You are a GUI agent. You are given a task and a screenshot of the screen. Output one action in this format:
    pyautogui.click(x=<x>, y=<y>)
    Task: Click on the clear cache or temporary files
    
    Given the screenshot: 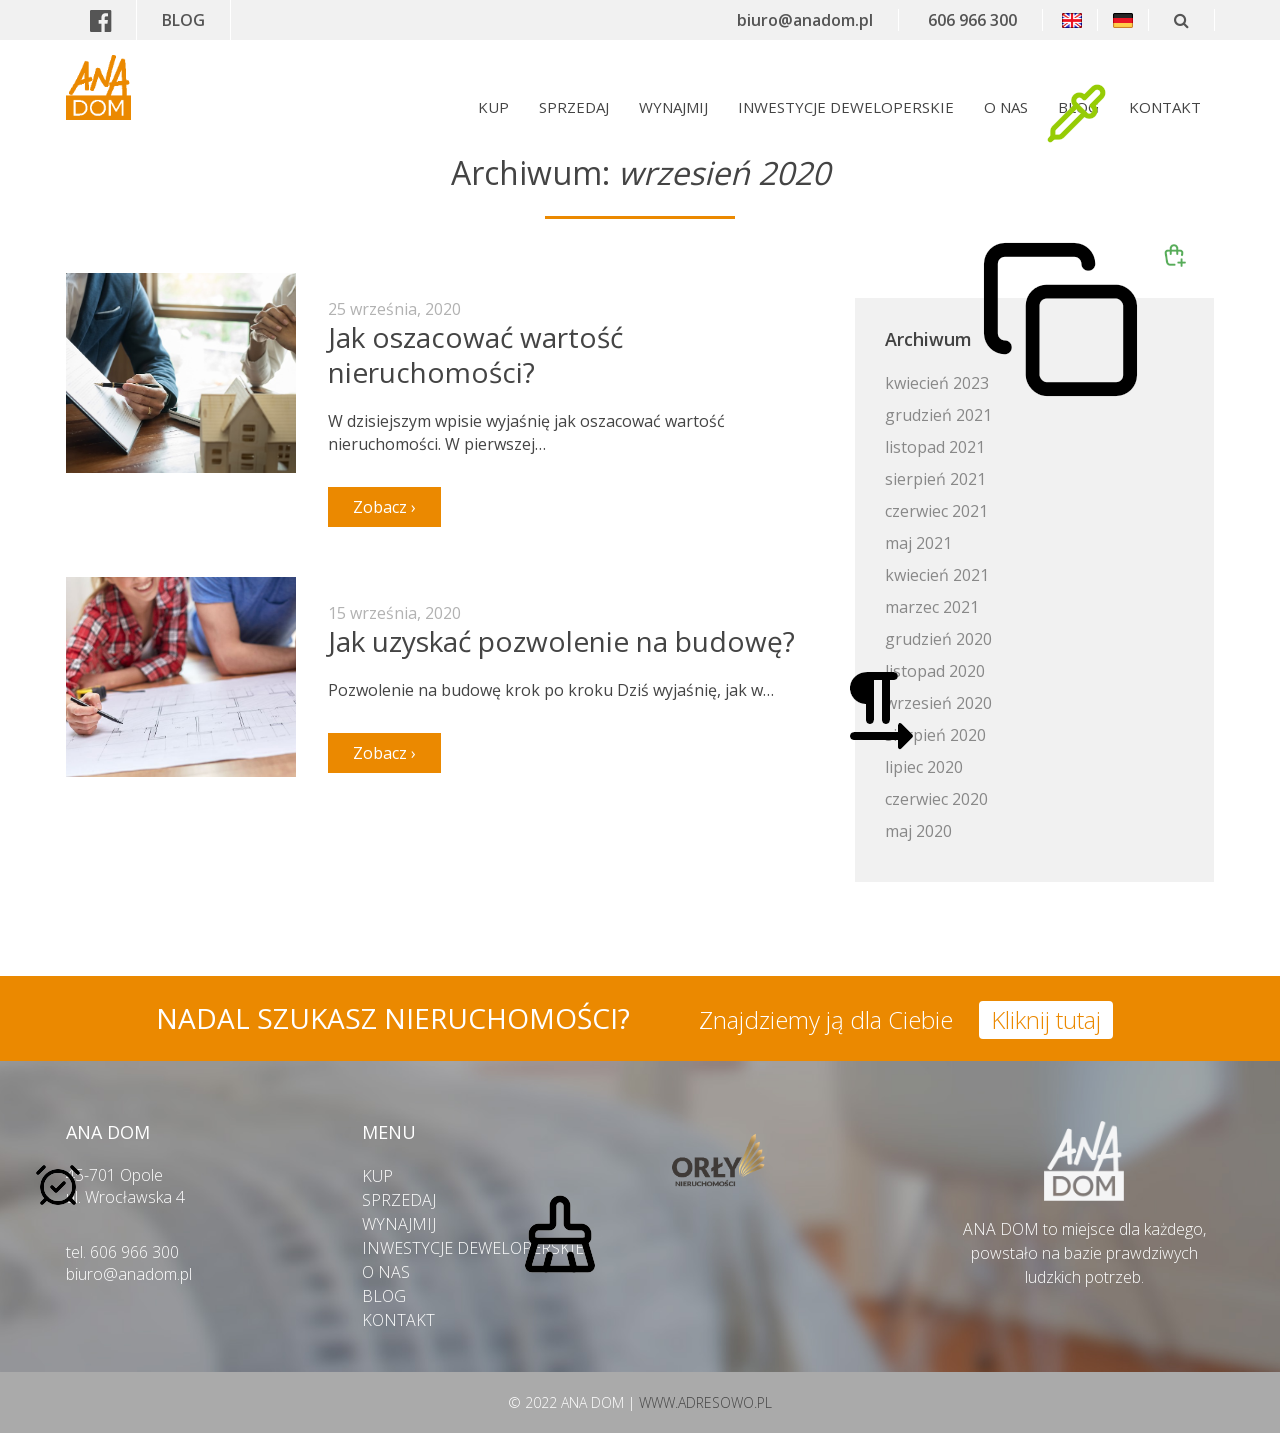 What is the action you would take?
    pyautogui.click(x=560, y=1234)
    